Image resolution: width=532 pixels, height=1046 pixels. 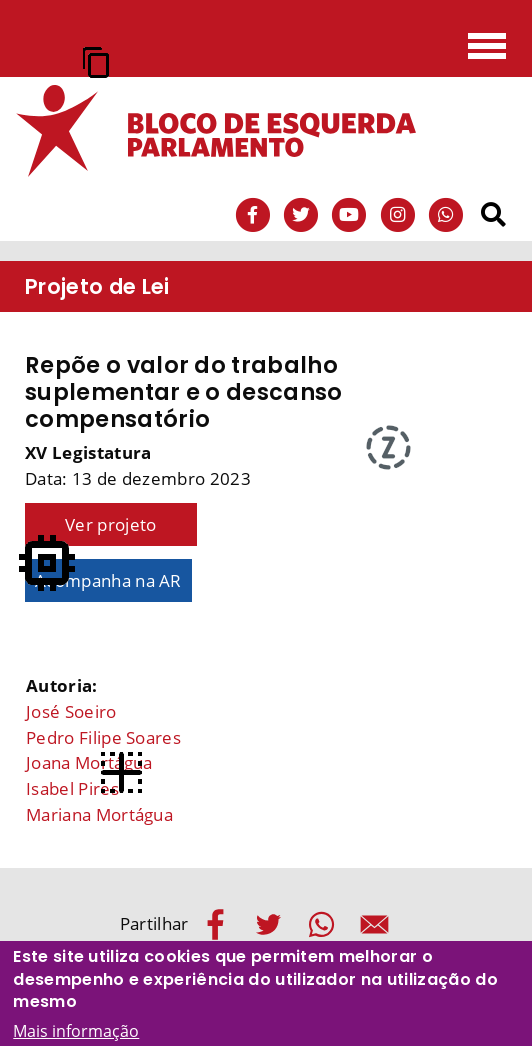 What do you see at coordinates (96, 62) in the screenshot?
I see `copy to clipboard` at bounding box center [96, 62].